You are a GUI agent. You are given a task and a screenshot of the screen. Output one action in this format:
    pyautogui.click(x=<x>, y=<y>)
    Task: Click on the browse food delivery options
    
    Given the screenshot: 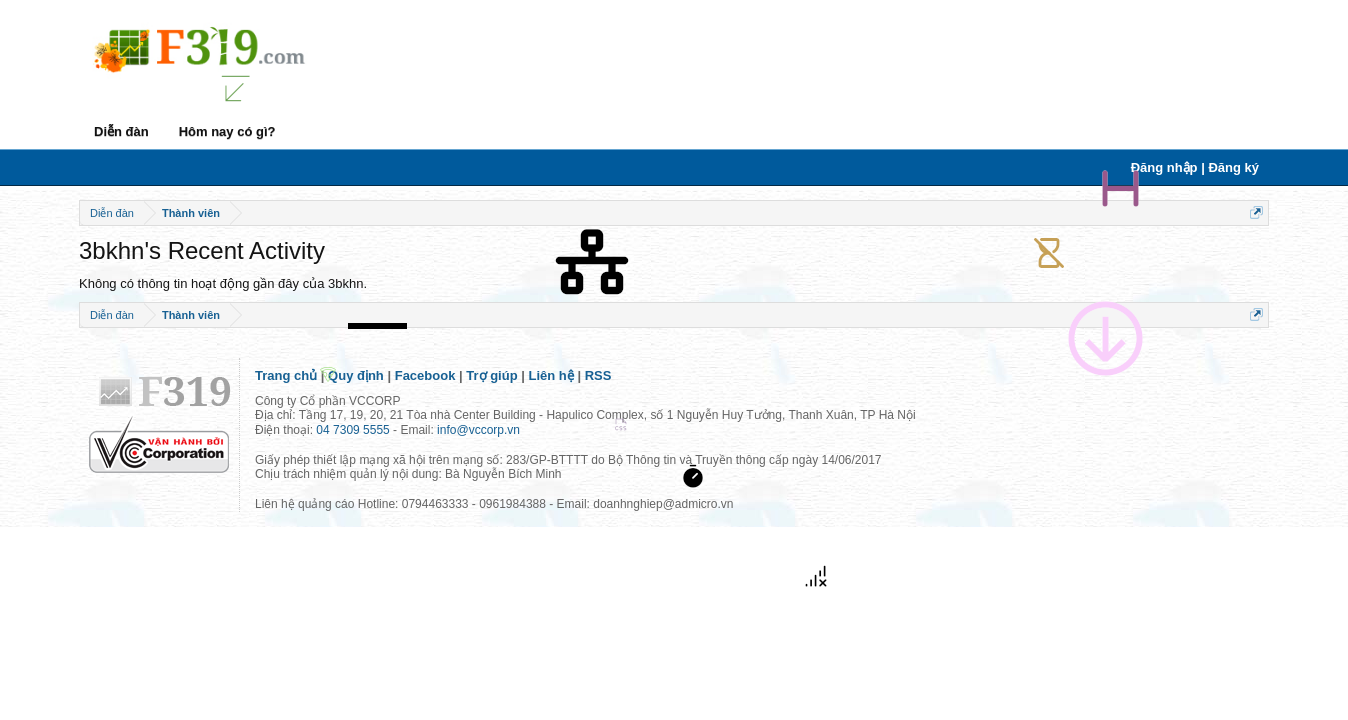 What is the action you would take?
    pyautogui.click(x=328, y=374)
    